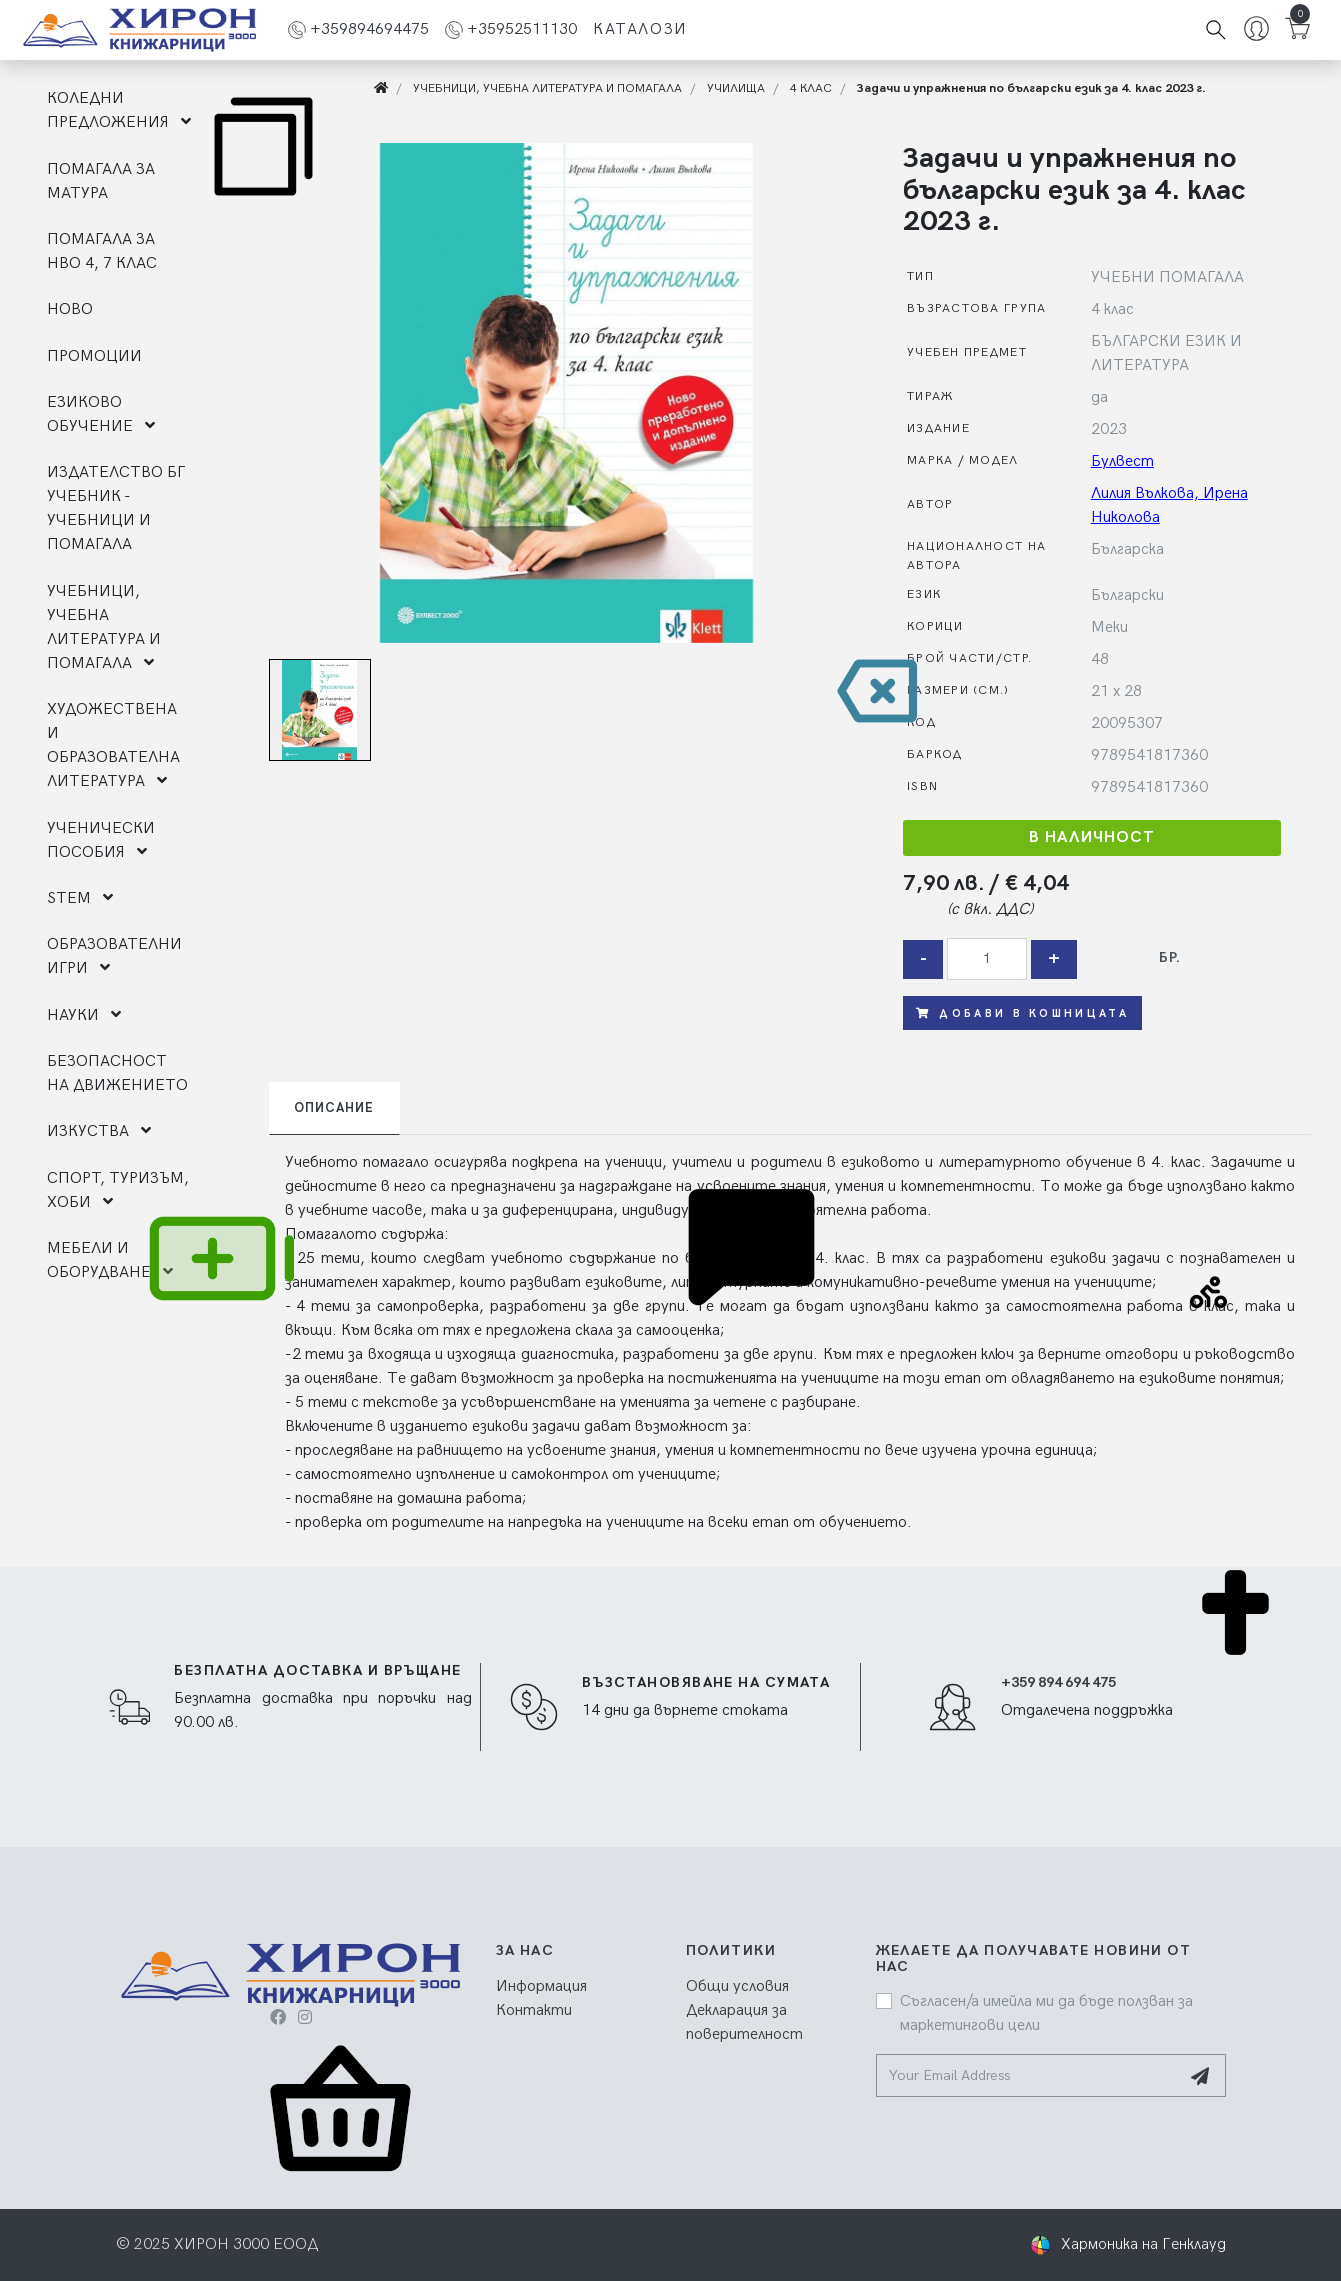 The height and width of the screenshot is (2281, 1341). I want to click on delete the previous character, so click(880, 691).